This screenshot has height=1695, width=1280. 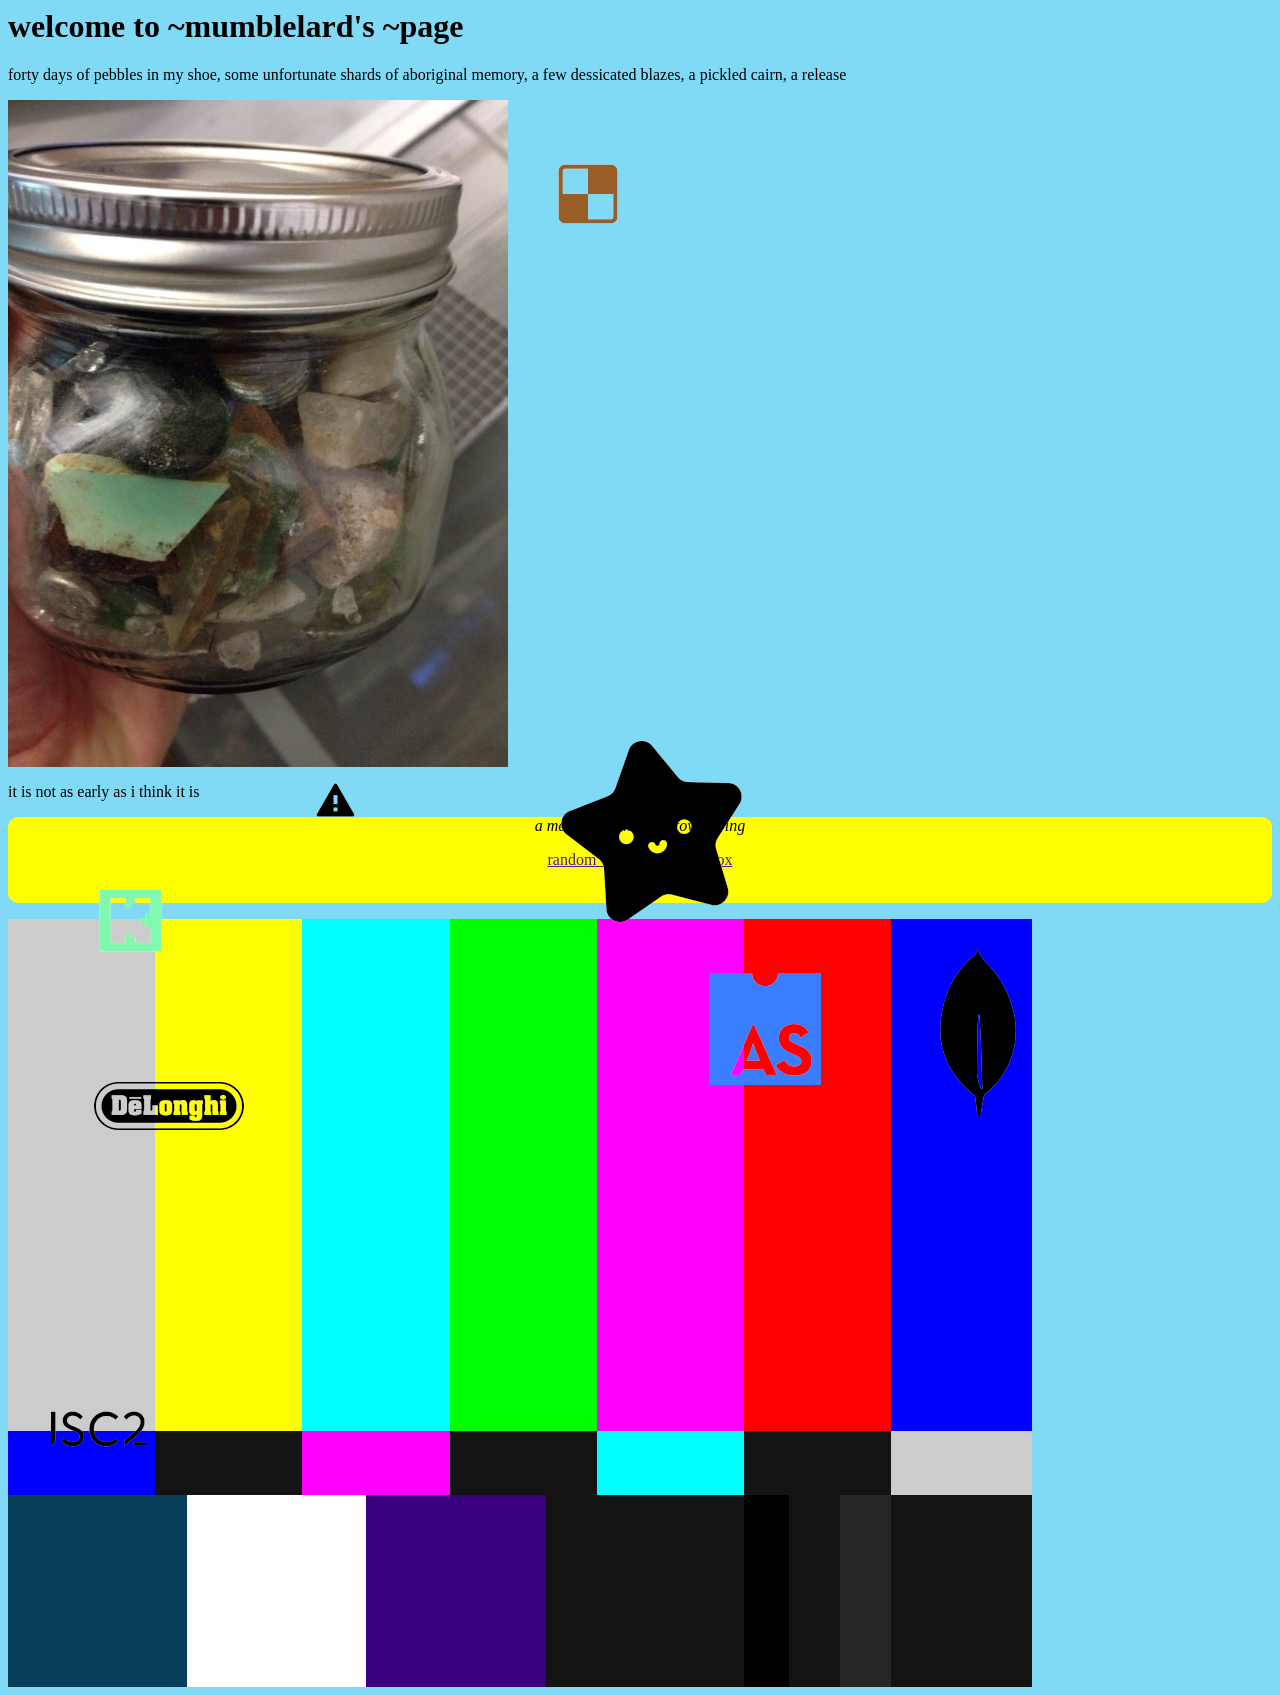 I want to click on gleam programming language logo, so click(x=651, y=831).